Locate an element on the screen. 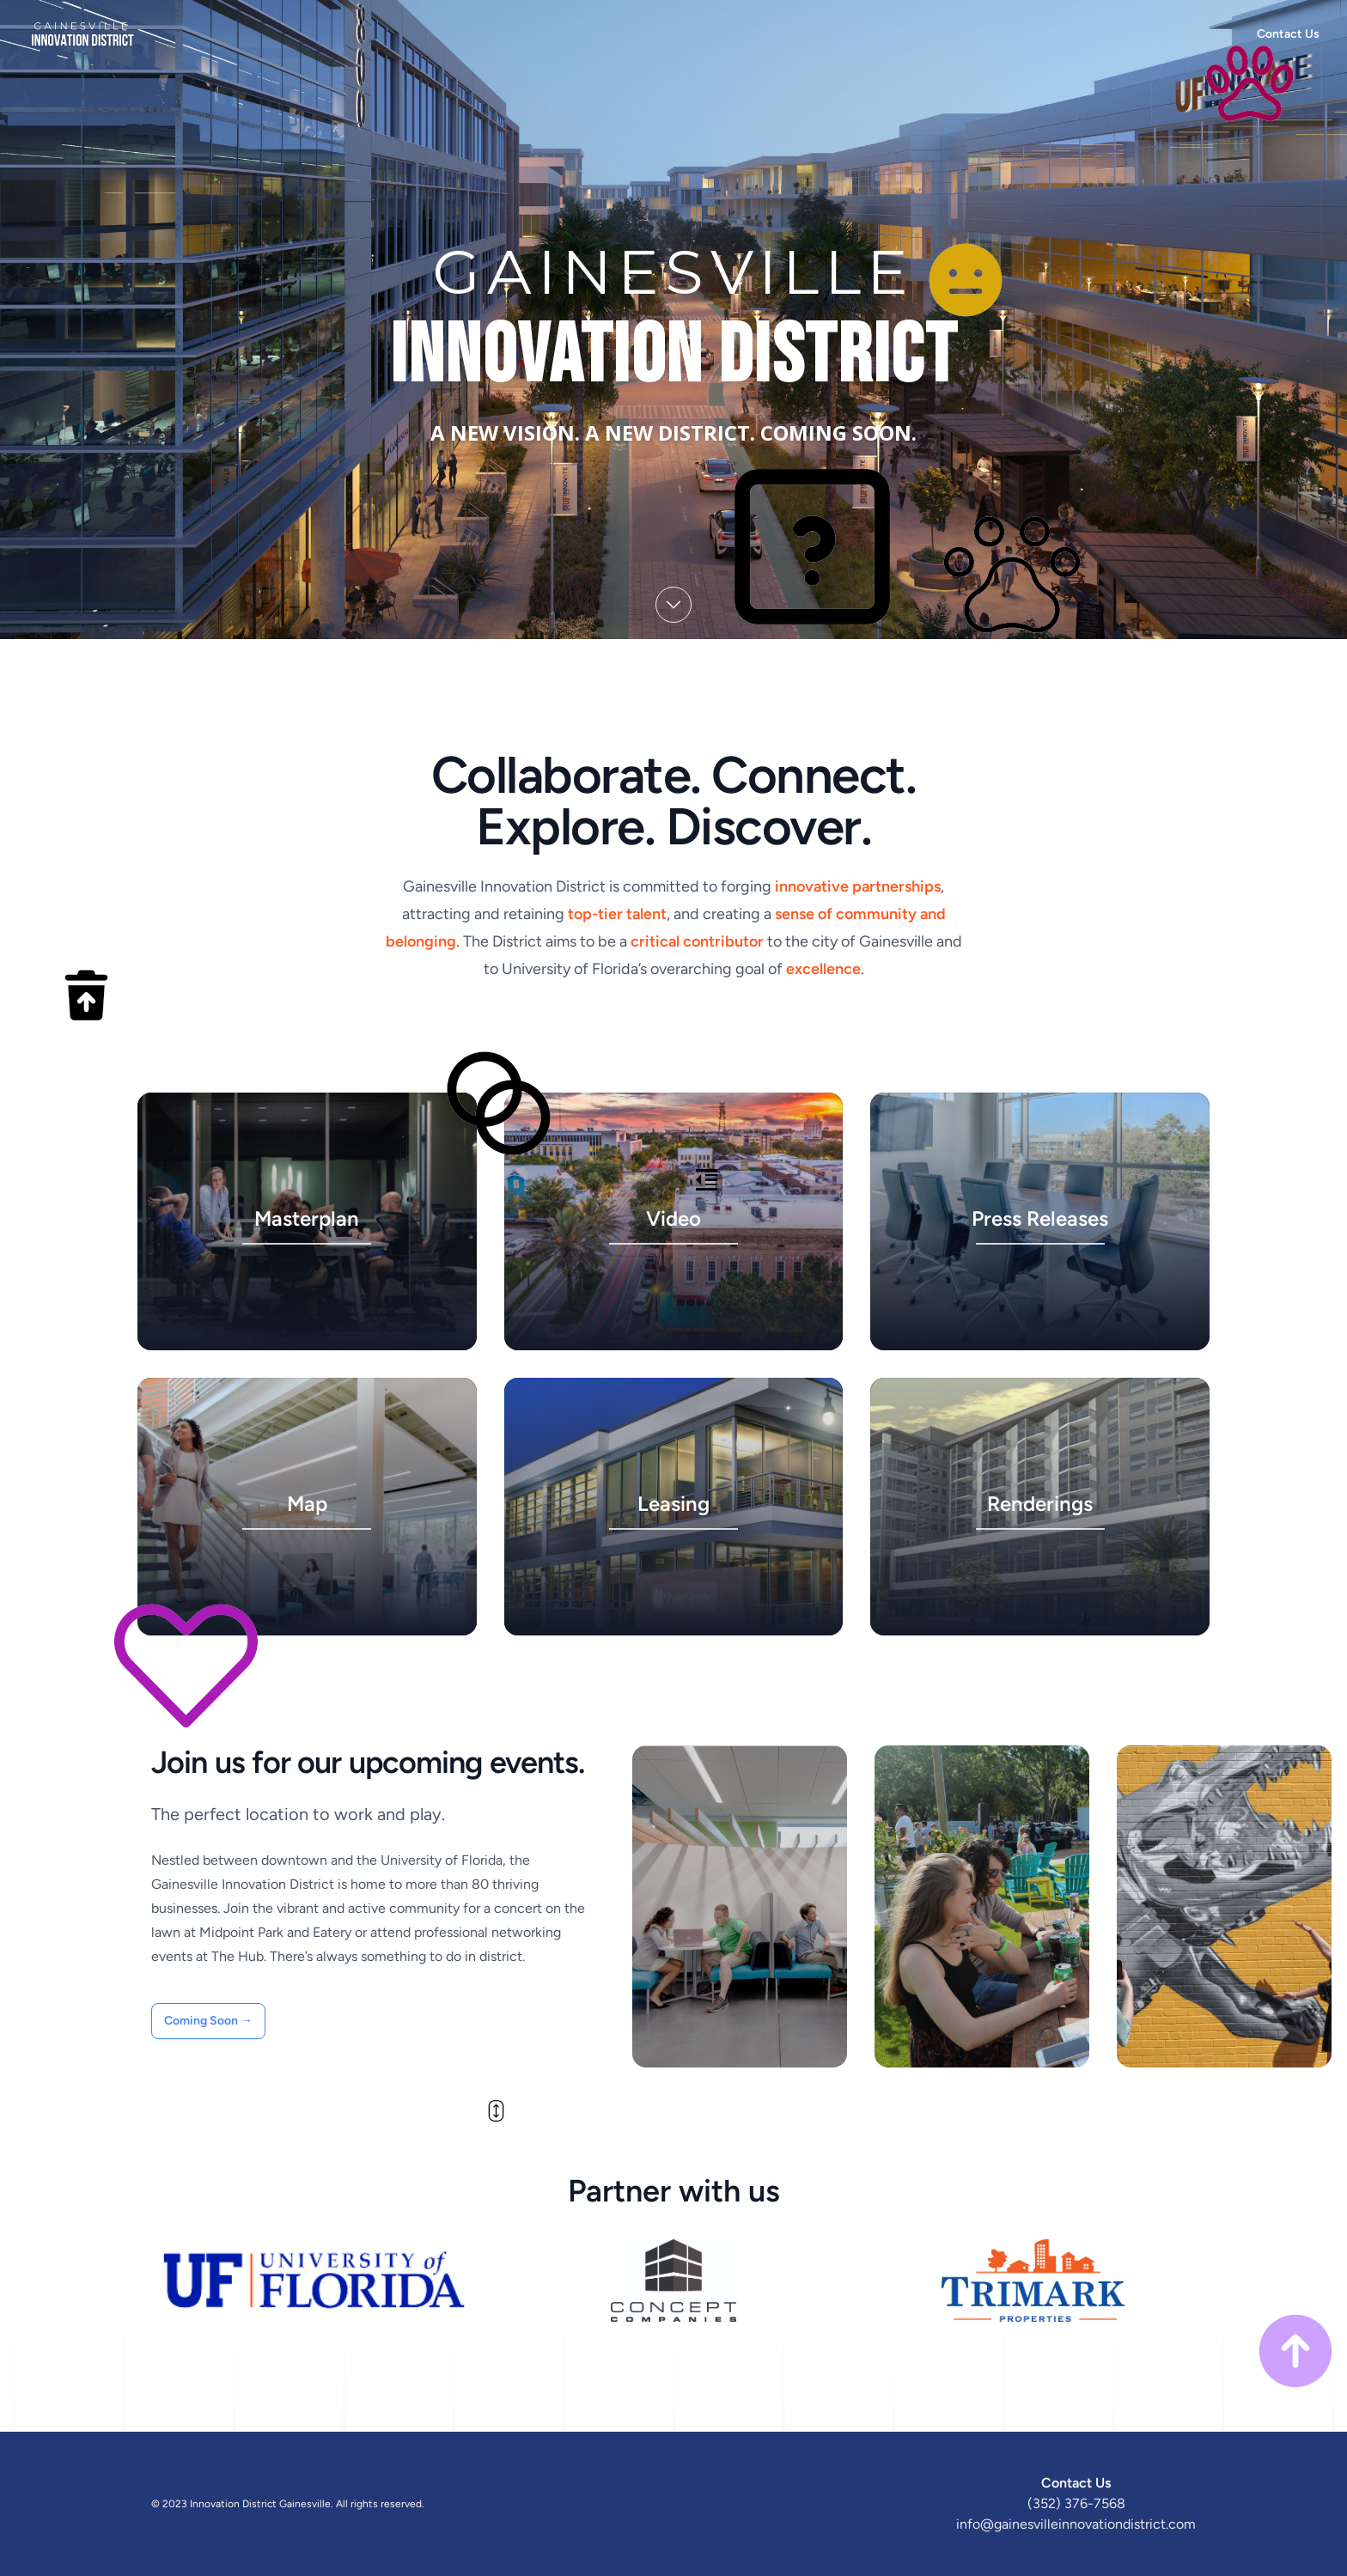  add to favorites is located at coordinates (186, 1660).